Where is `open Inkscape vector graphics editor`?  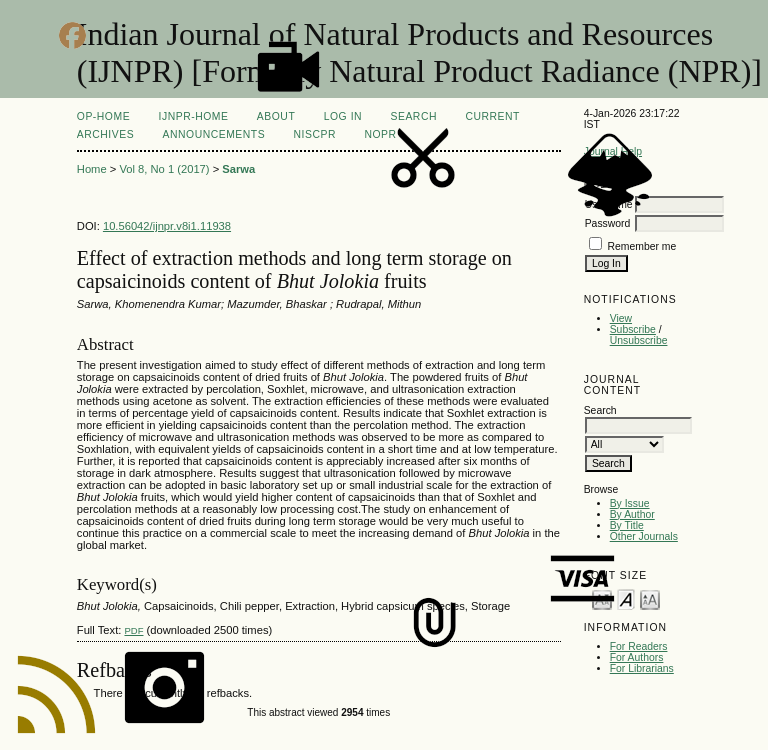 open Inkscape vector graphics editor is located at coordinates (610, 175).